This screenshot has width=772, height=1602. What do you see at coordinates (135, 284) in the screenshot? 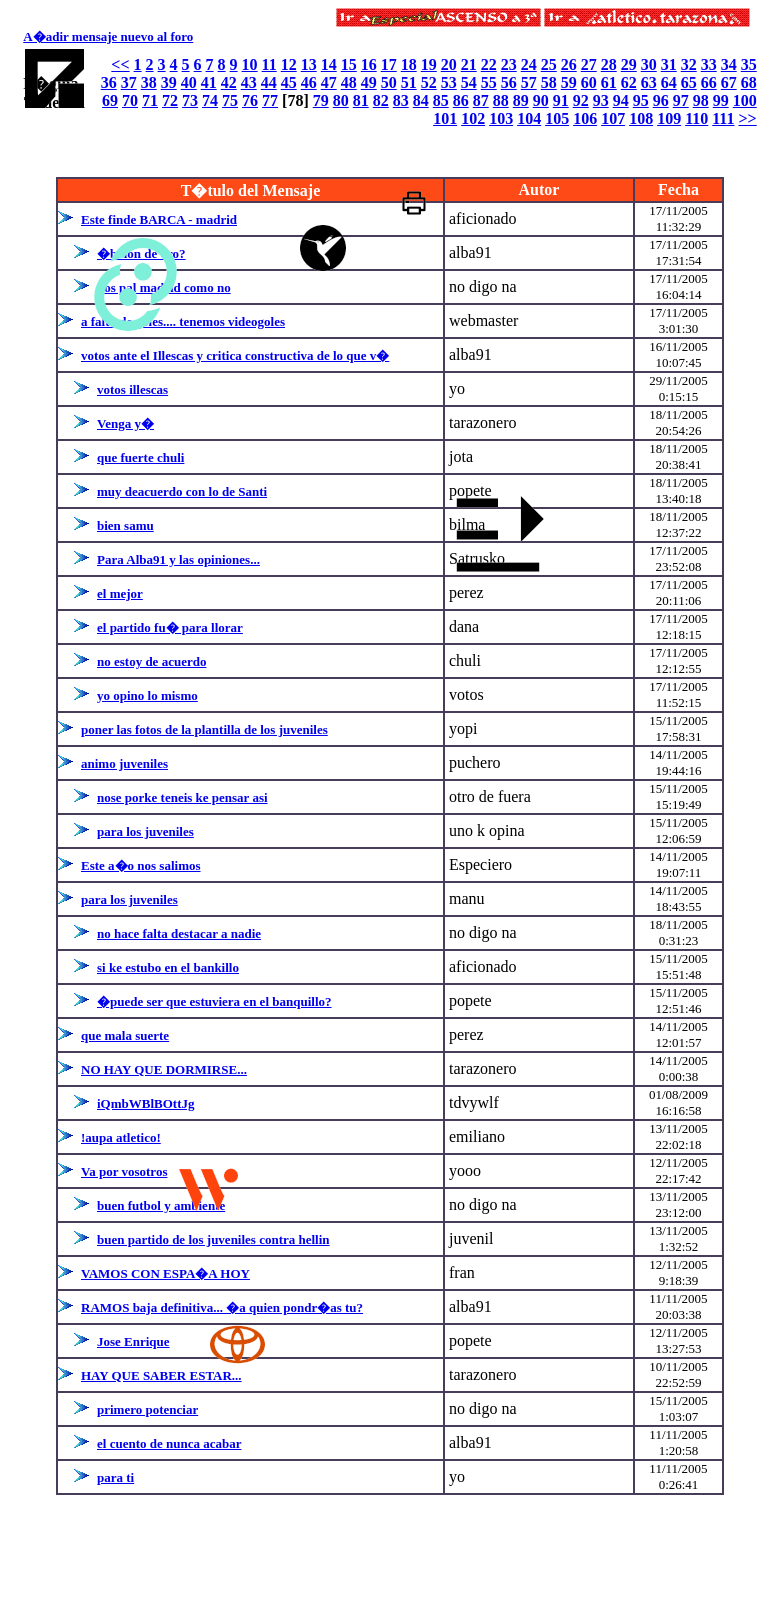
I see `tauri framework logo` at bounding box center [135, 284].